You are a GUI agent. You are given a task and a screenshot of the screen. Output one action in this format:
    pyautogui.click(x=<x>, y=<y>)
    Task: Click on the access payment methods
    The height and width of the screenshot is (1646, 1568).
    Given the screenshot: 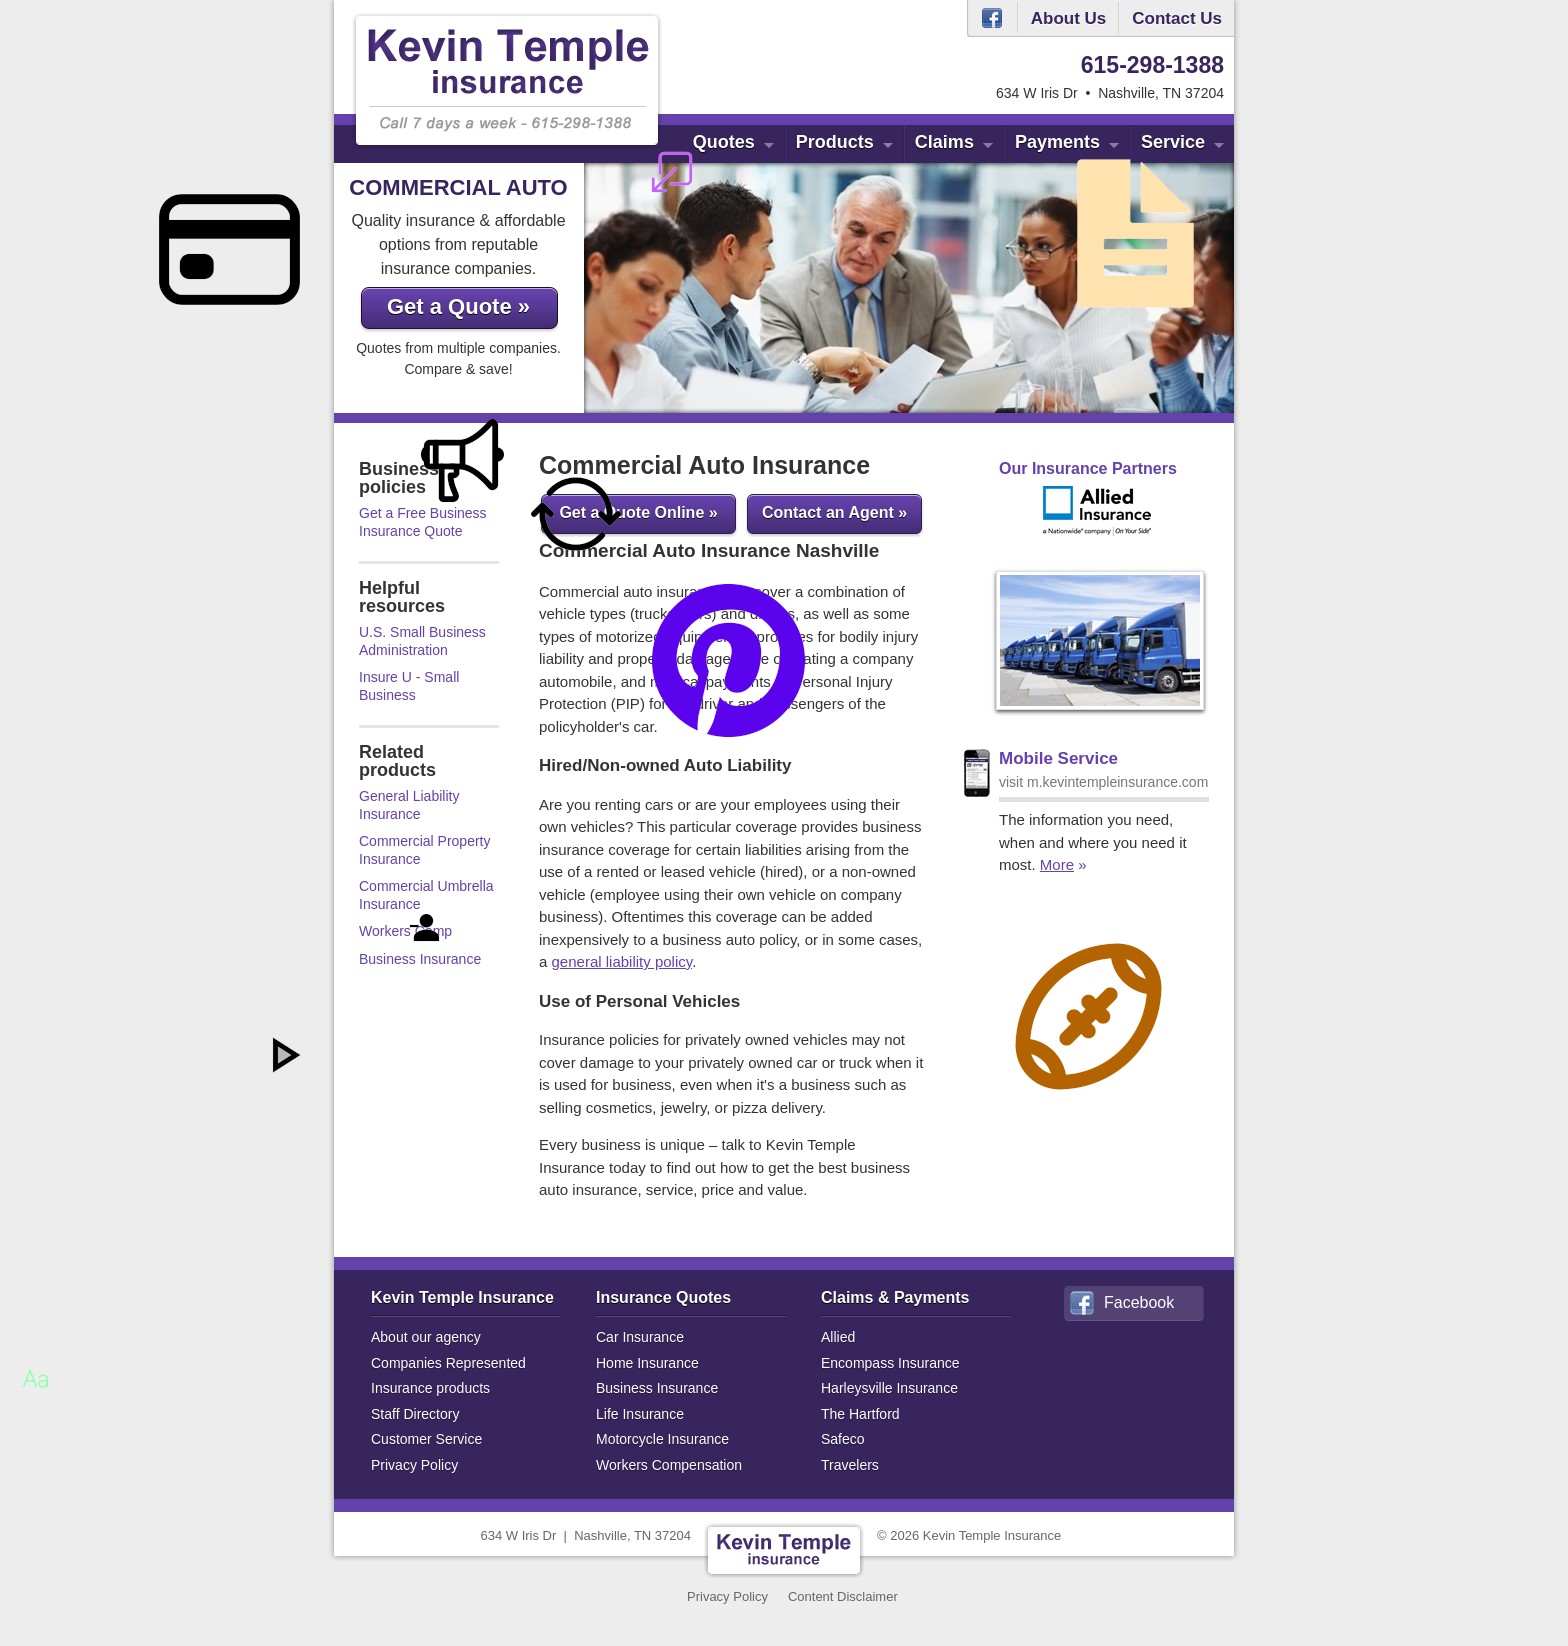 What is the action you would take?
    pyautogui.click(x=229, y=249)
    